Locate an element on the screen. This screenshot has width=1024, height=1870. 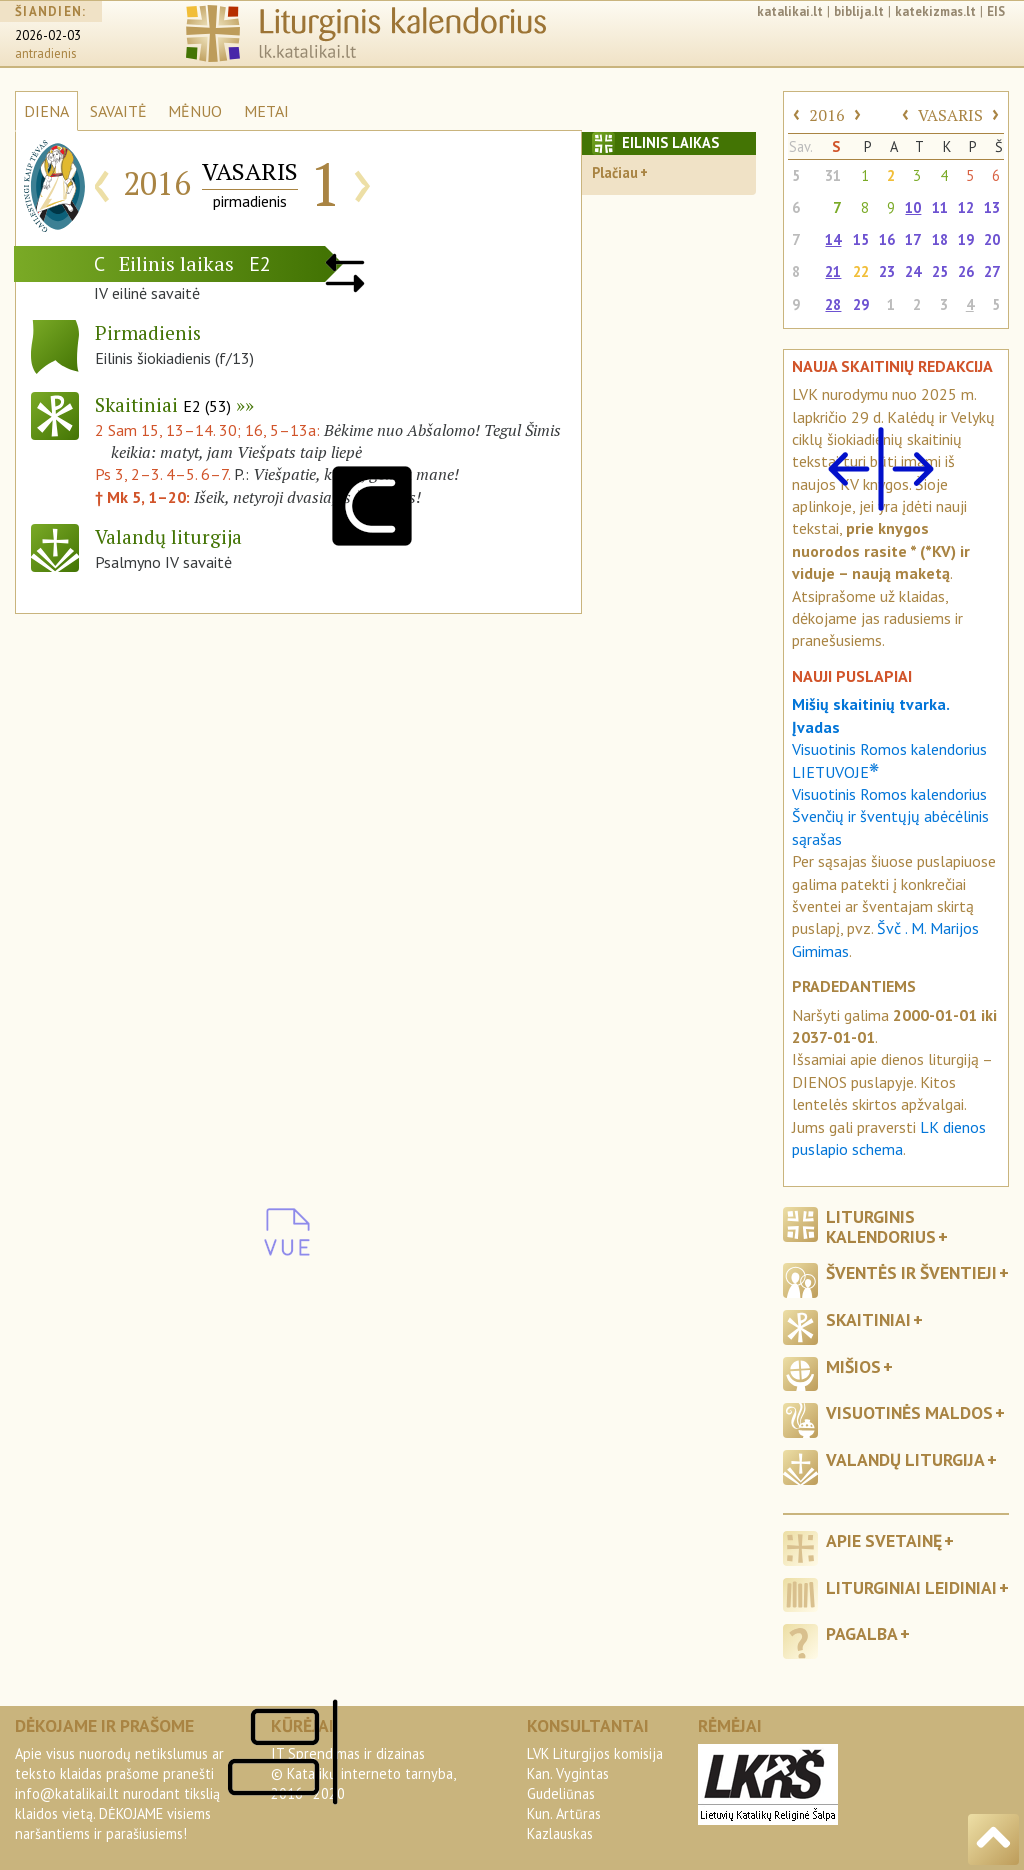
indicates a proper subset relationship in mathematical notation is located at coordinates (372, 506).